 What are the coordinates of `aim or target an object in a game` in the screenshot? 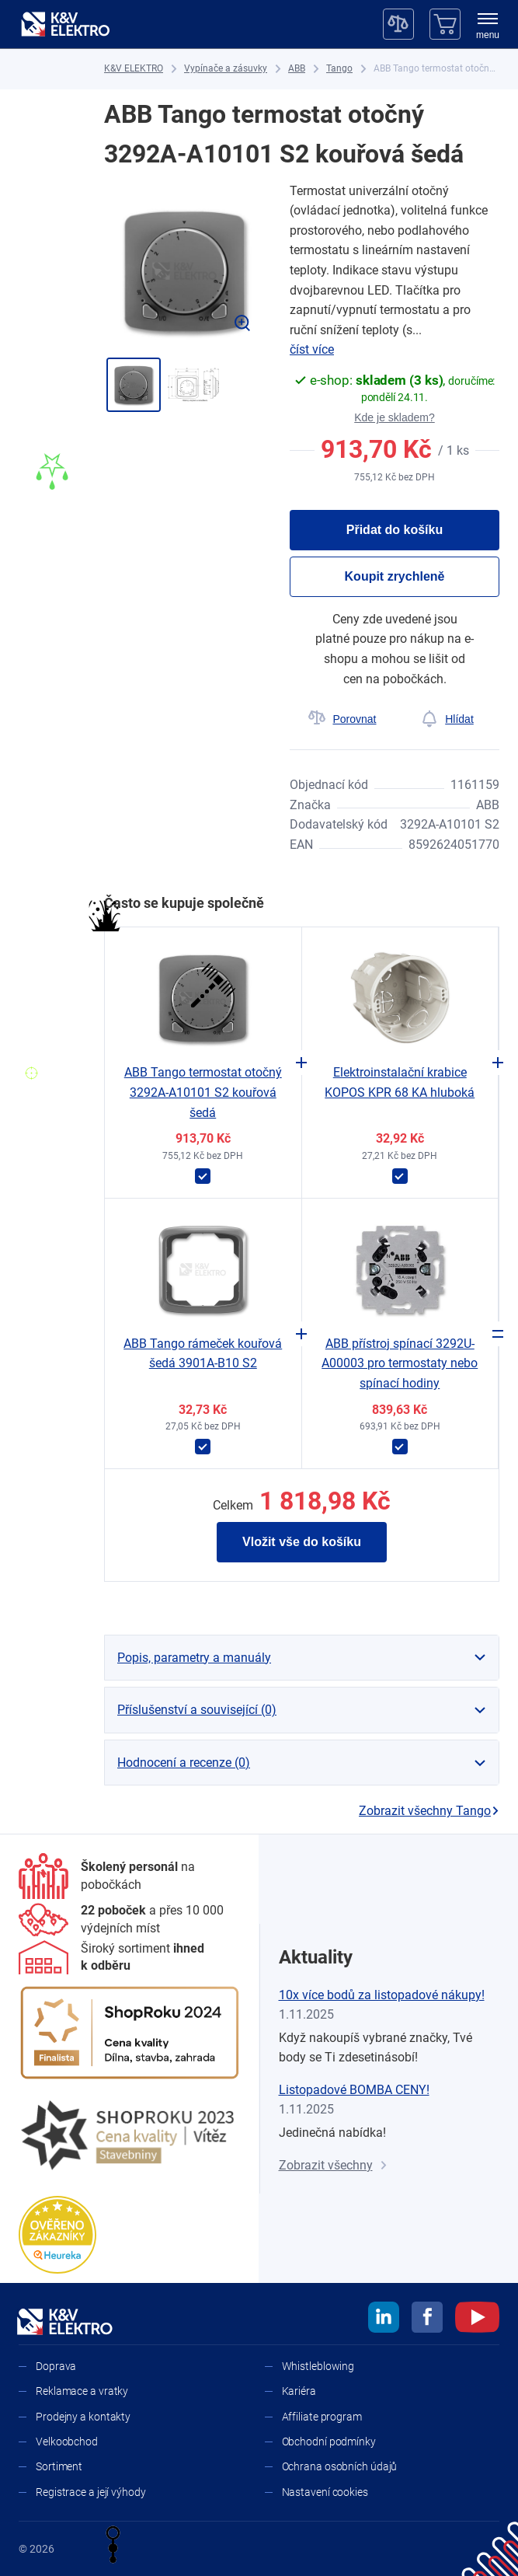 It's located at (31, 1073).